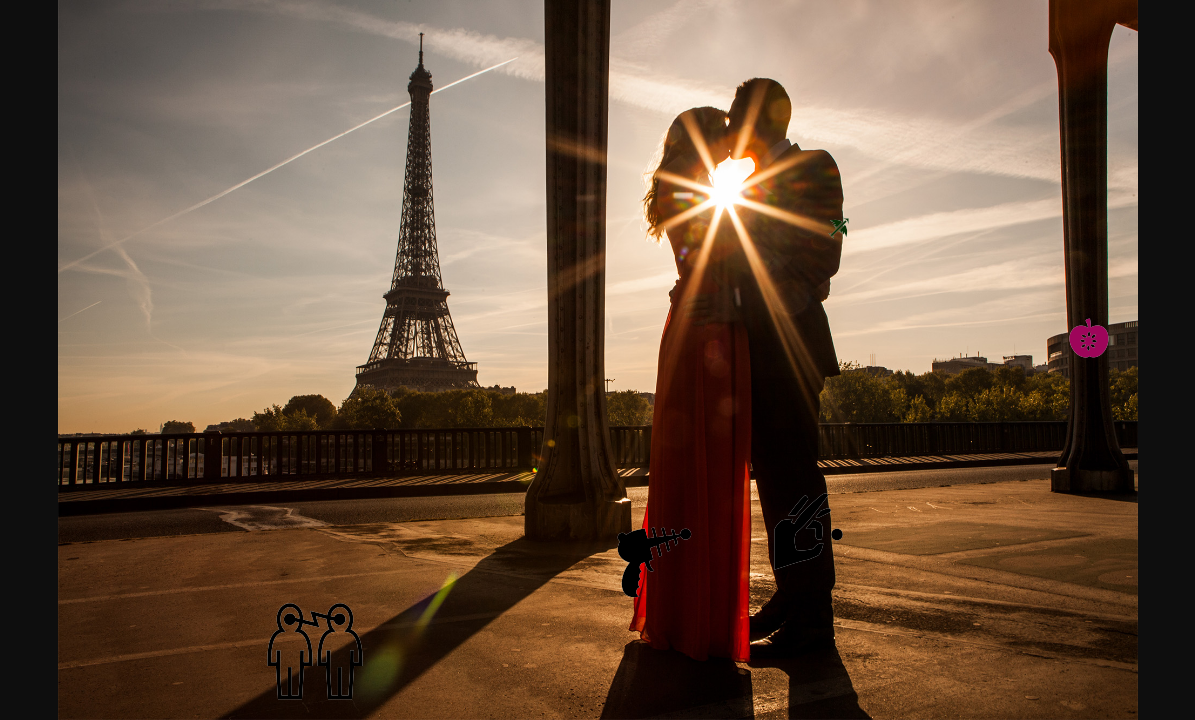 Image resolution: width=1195 pixels, height=720 pixels. Describe the element at coordinates (1089, 338) in the screenshot. I see `view apple seed count or farming resources` at that location.